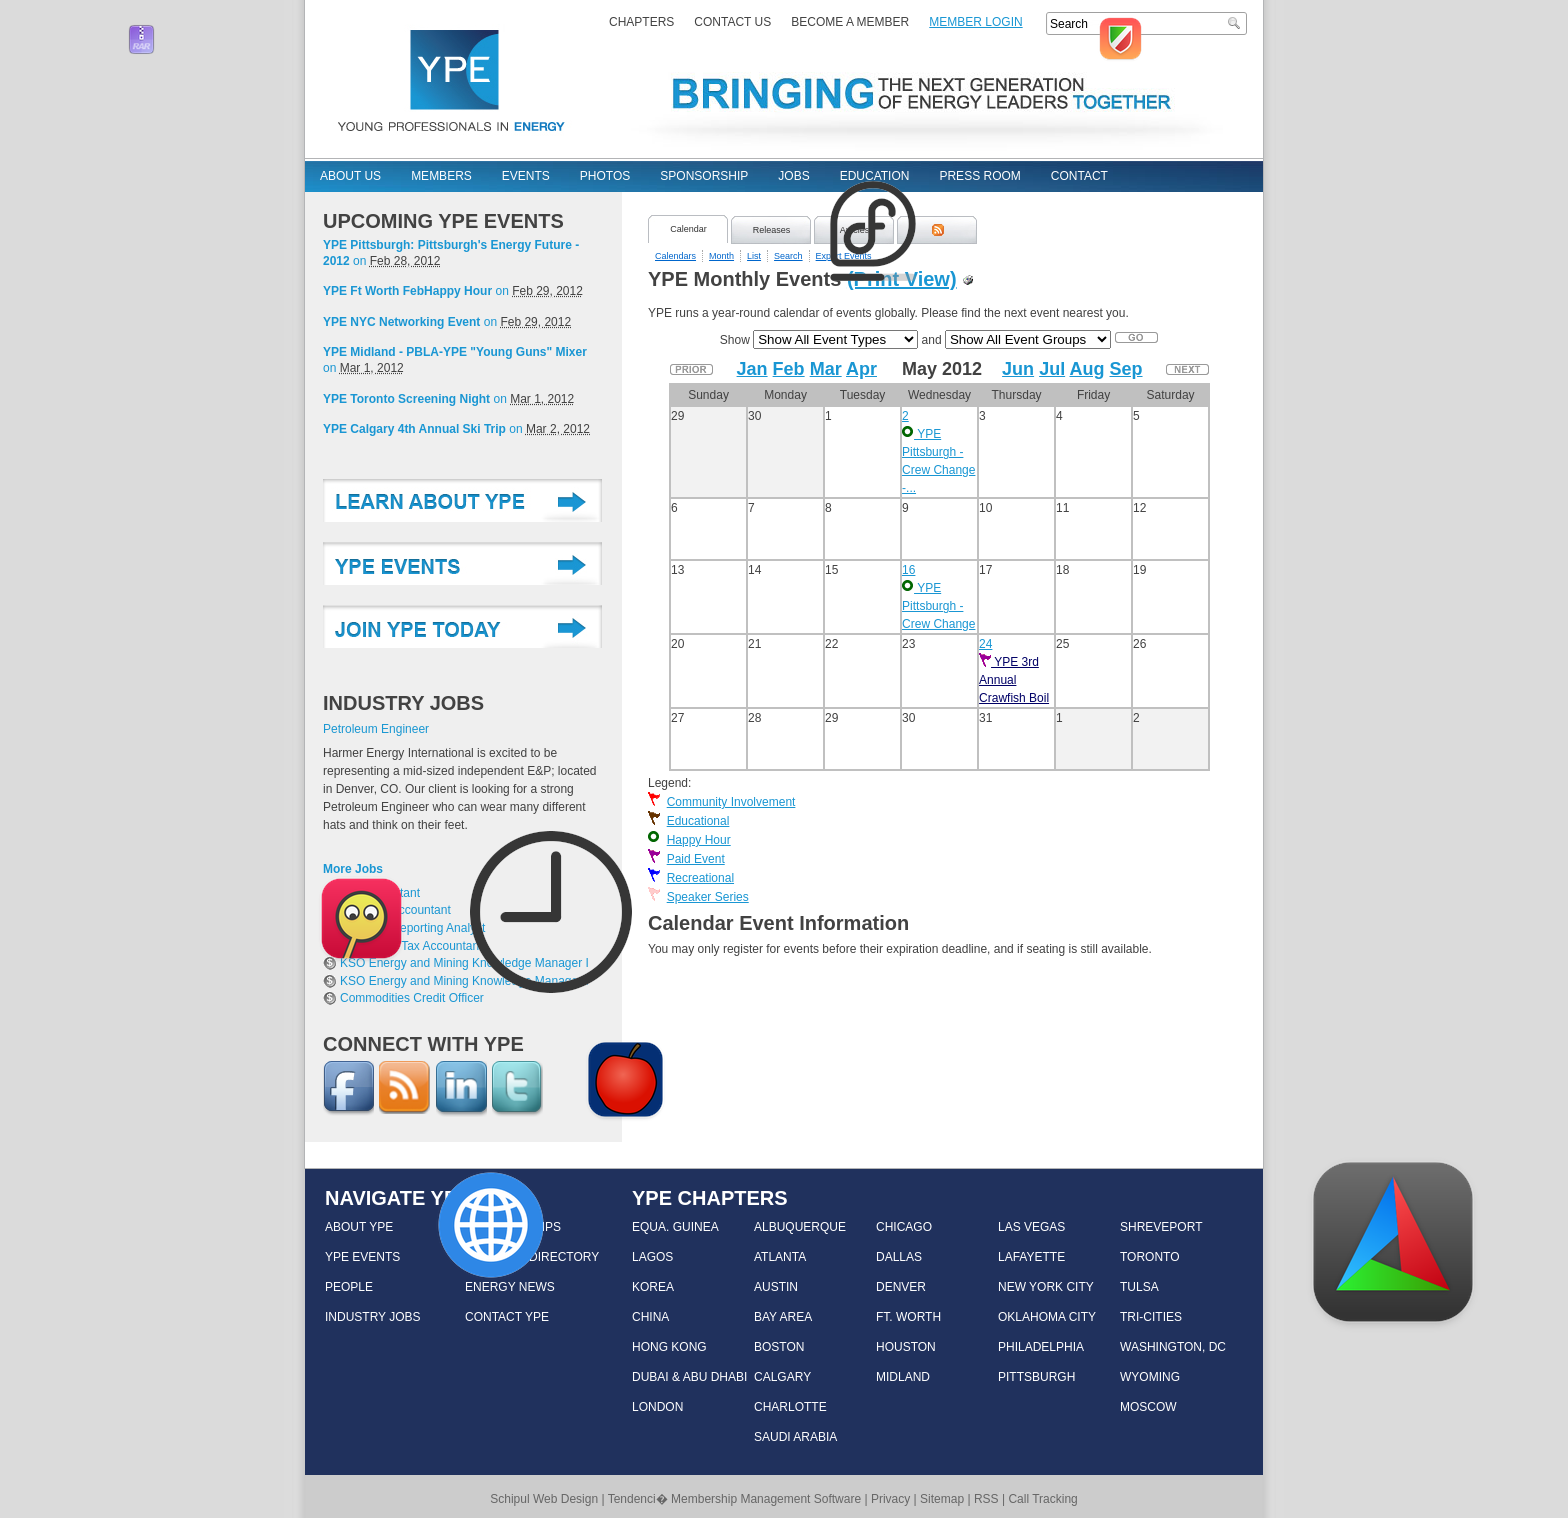  I want to click on open firewall configuration settings, so click(1120, 38).